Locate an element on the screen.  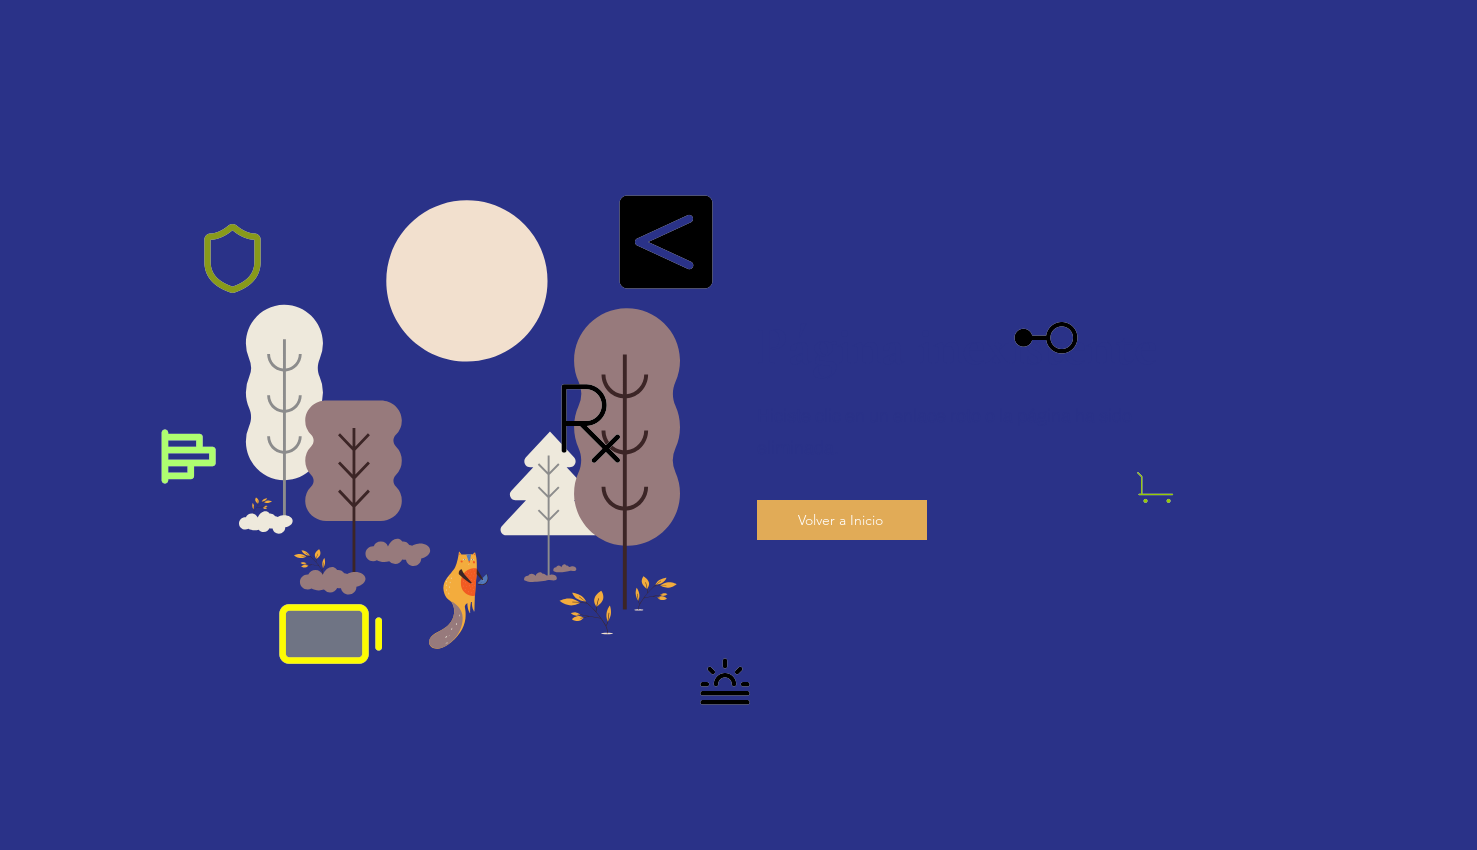
view shopping cart is located at coordinates (1154, 485).